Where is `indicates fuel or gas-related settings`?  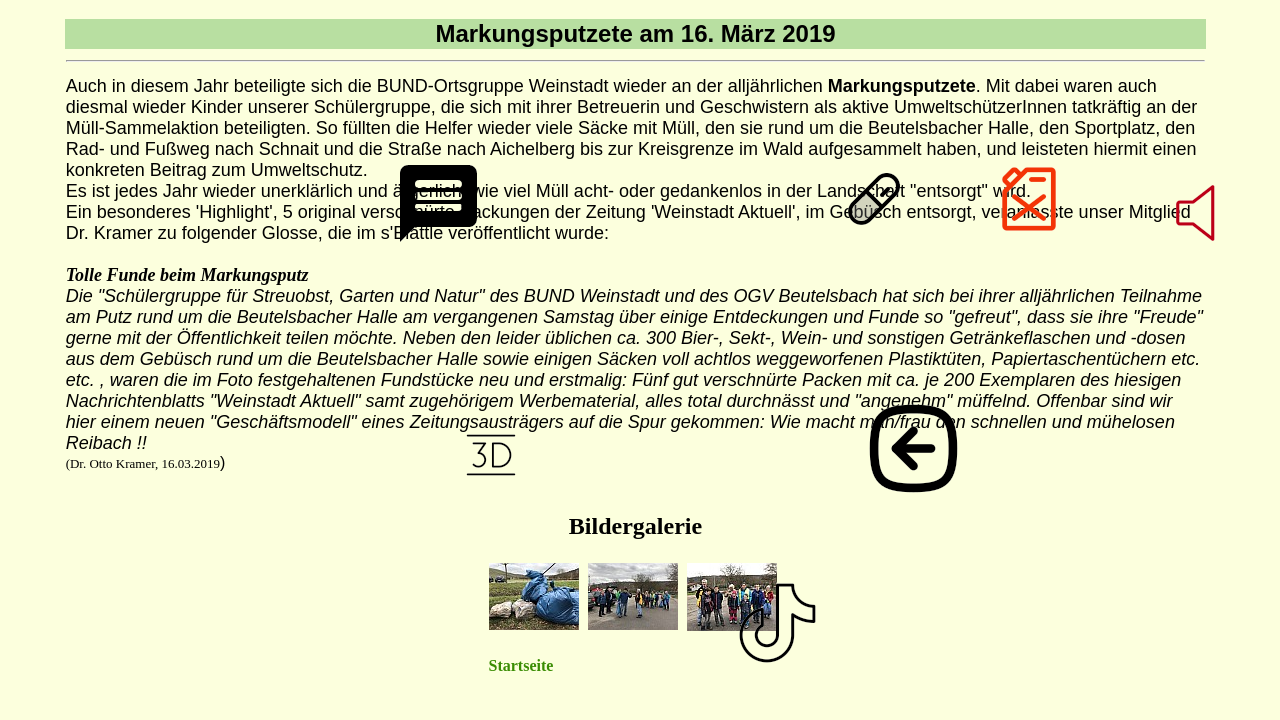 indicates fuel or gas-related settings is located at coordinates (1029, 199).